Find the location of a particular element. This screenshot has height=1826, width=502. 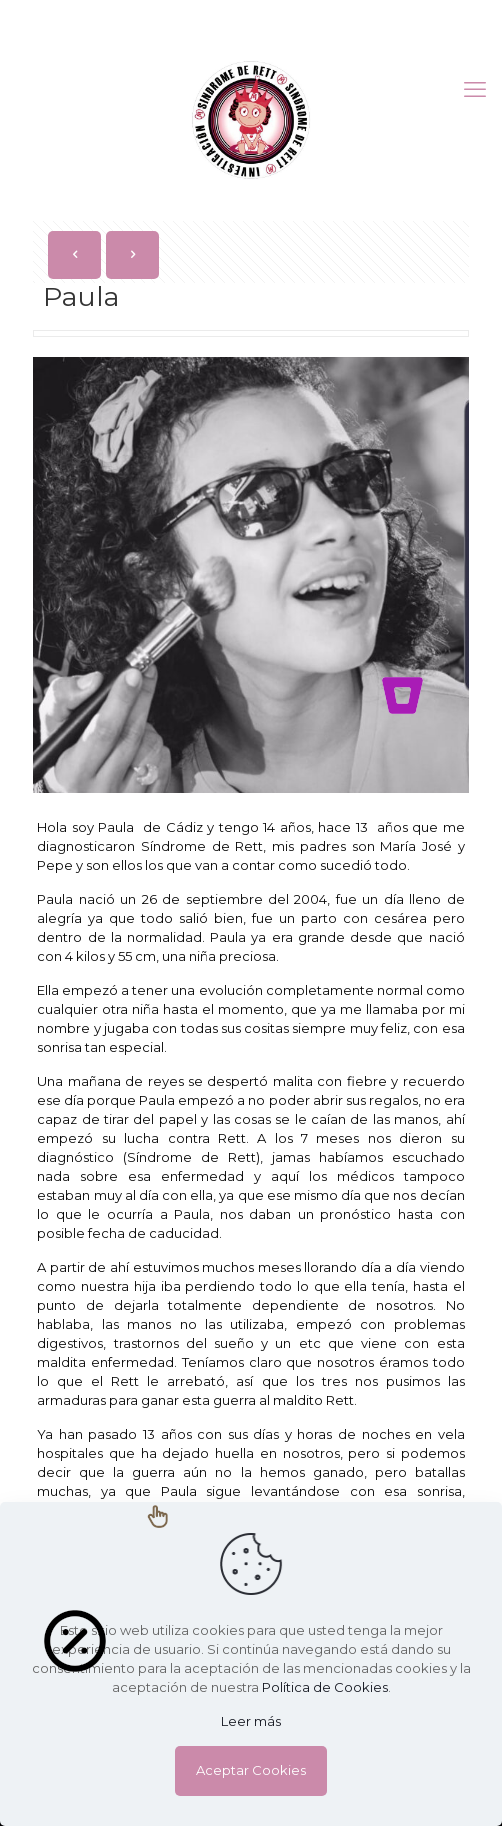

view discount or percentage-based promotion is located at coordinates (75, 1641).